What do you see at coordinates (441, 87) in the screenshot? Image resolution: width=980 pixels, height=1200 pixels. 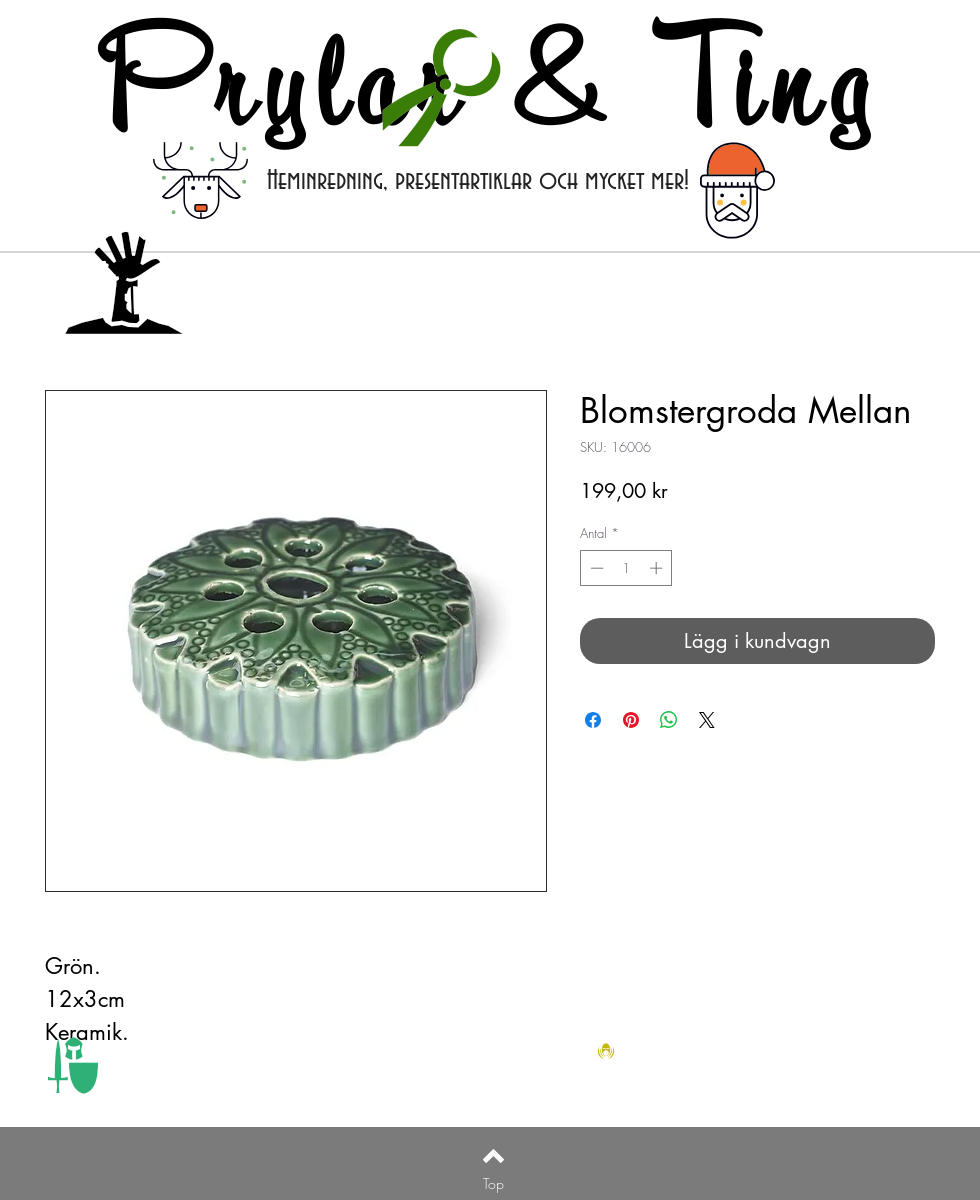 I see `select or grab an item` at bounding box center [441, 87].